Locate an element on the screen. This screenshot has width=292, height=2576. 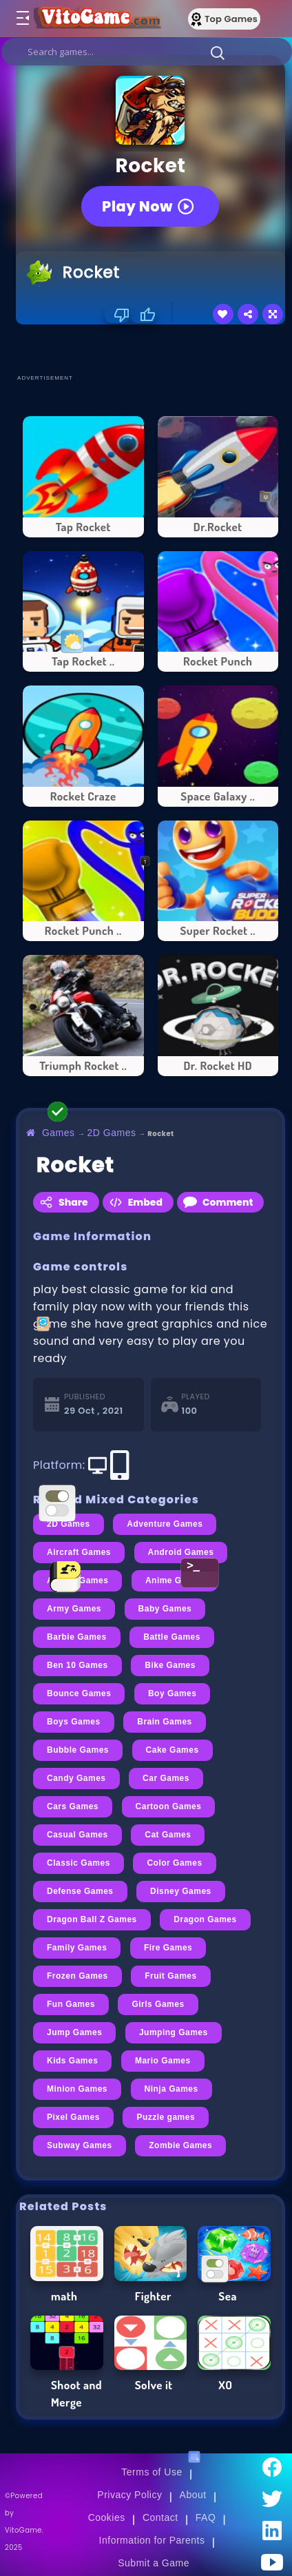
open the weather app is located at coordinates (72, 641).